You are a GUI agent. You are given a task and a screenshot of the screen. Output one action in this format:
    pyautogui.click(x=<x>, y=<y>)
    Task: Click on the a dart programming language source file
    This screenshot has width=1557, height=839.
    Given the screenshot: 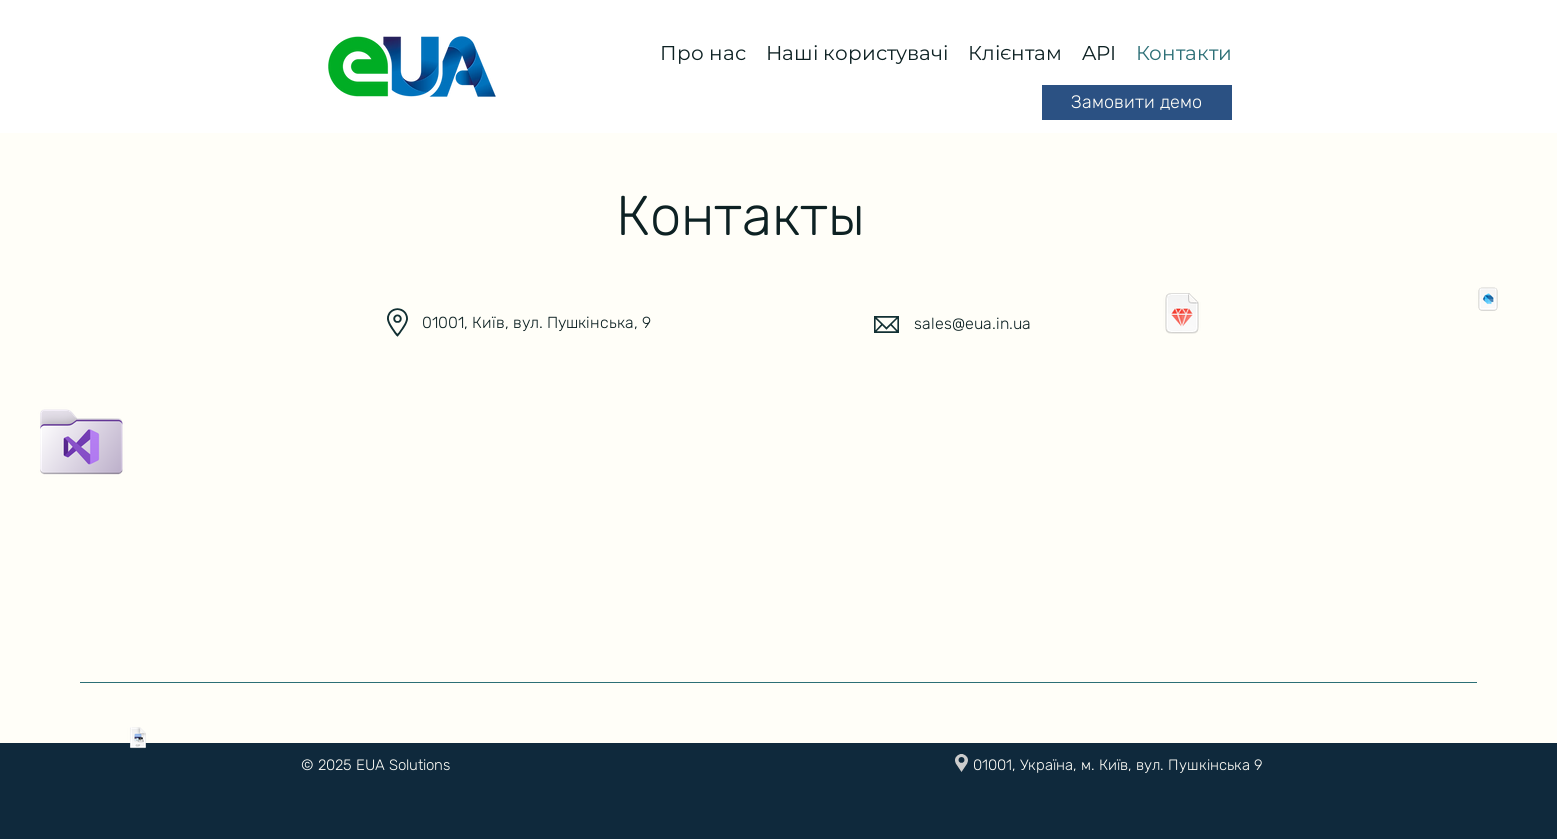 What is the action you would take?
    pyautogui.click(x=1488, y=299)
    